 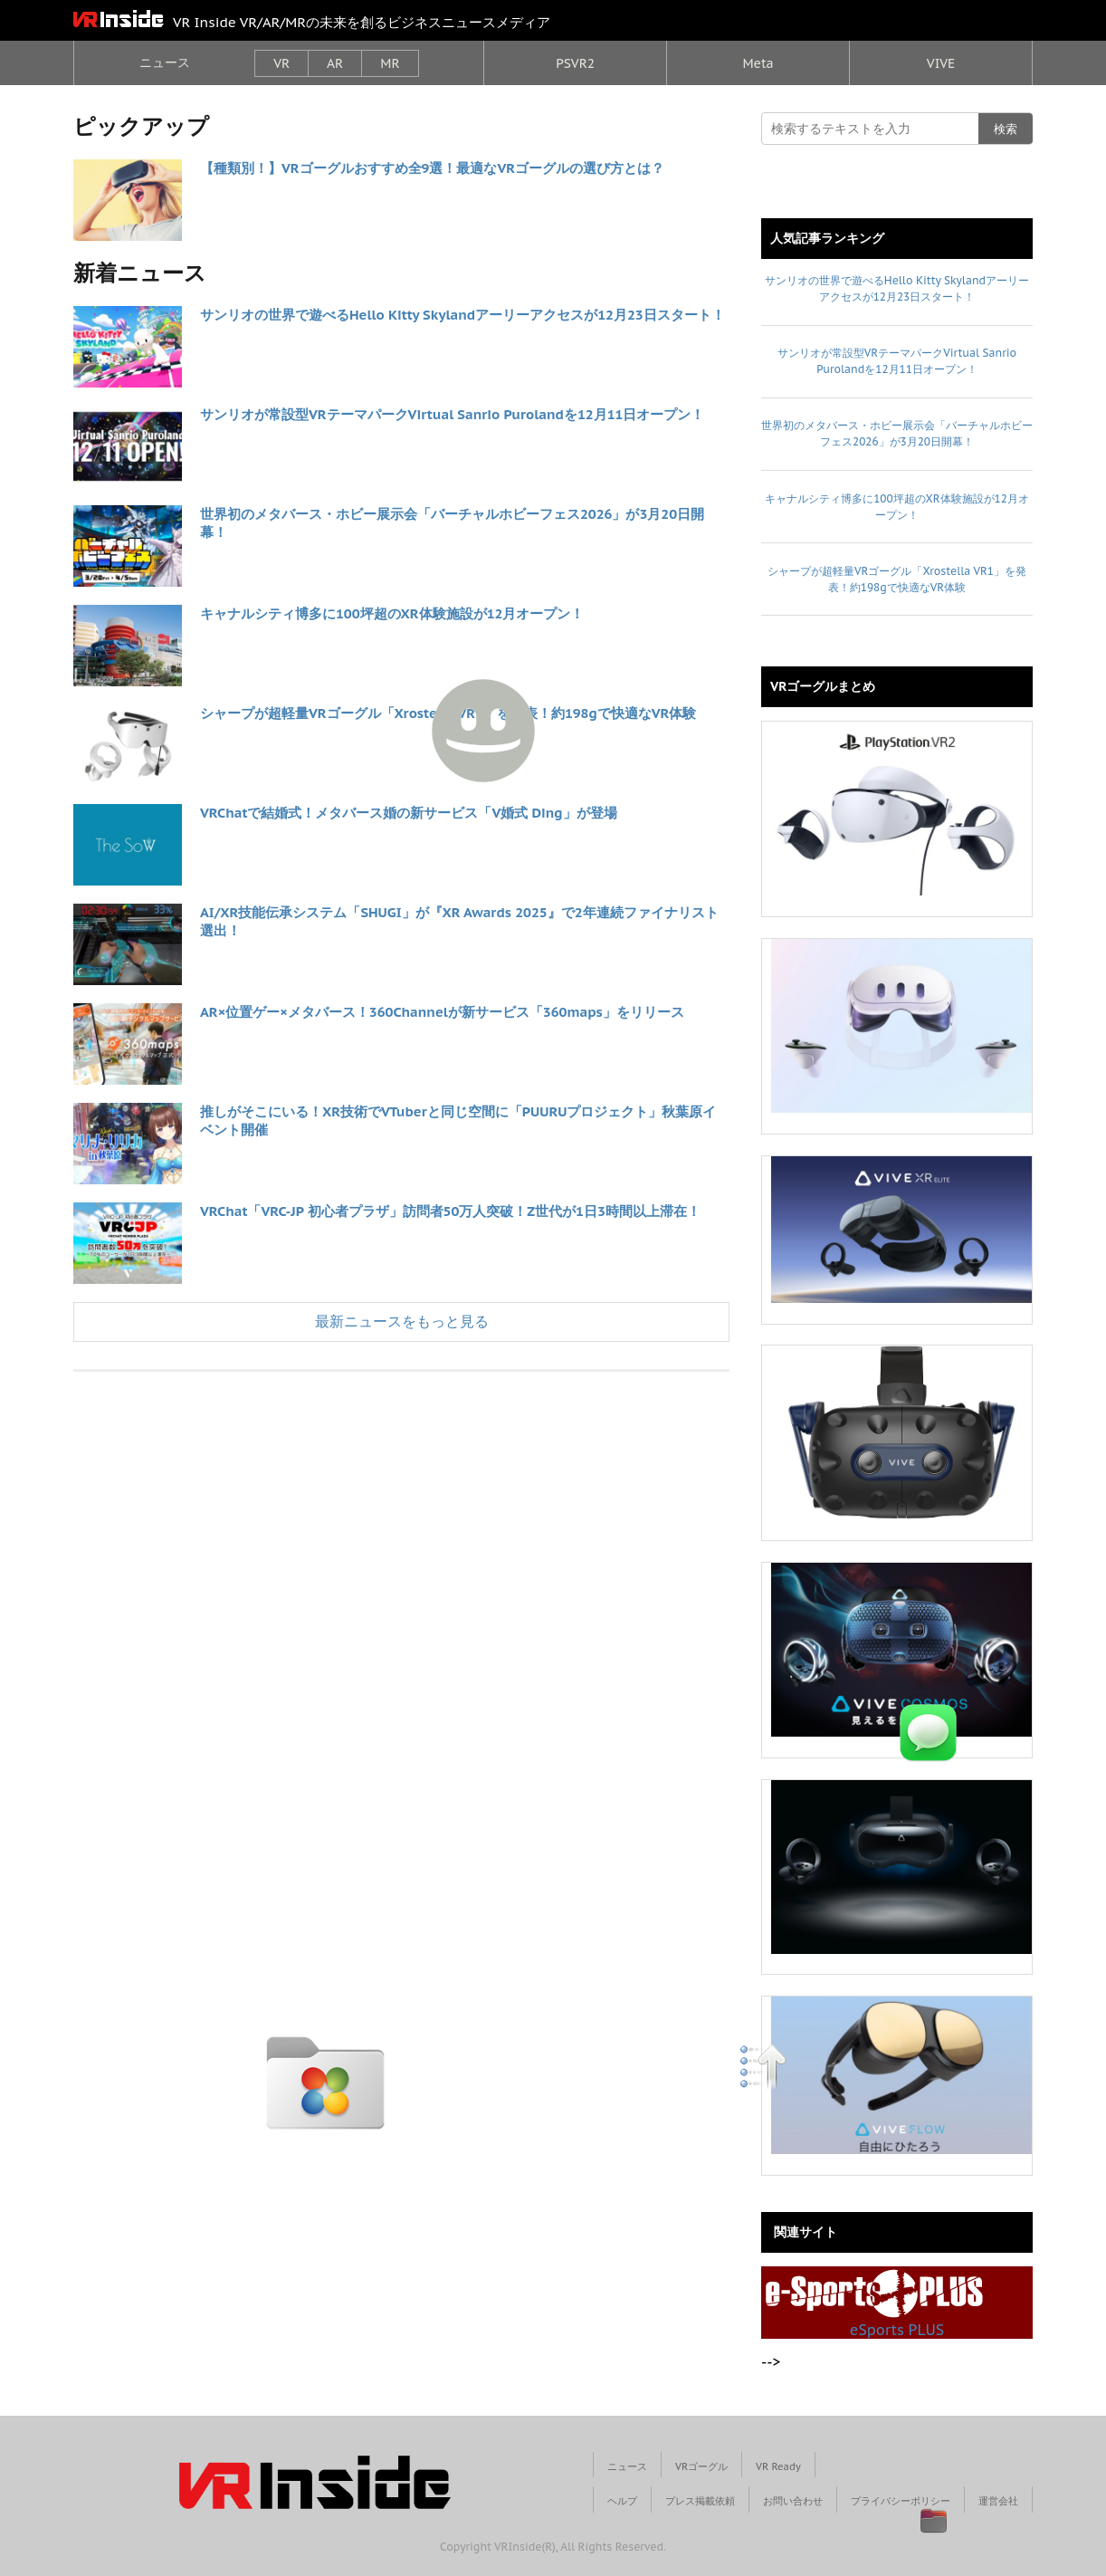 What do you see at coordinates (928, 1732) in the screenshot?
I see `share content via messages` at bounding box center [928, 1732].